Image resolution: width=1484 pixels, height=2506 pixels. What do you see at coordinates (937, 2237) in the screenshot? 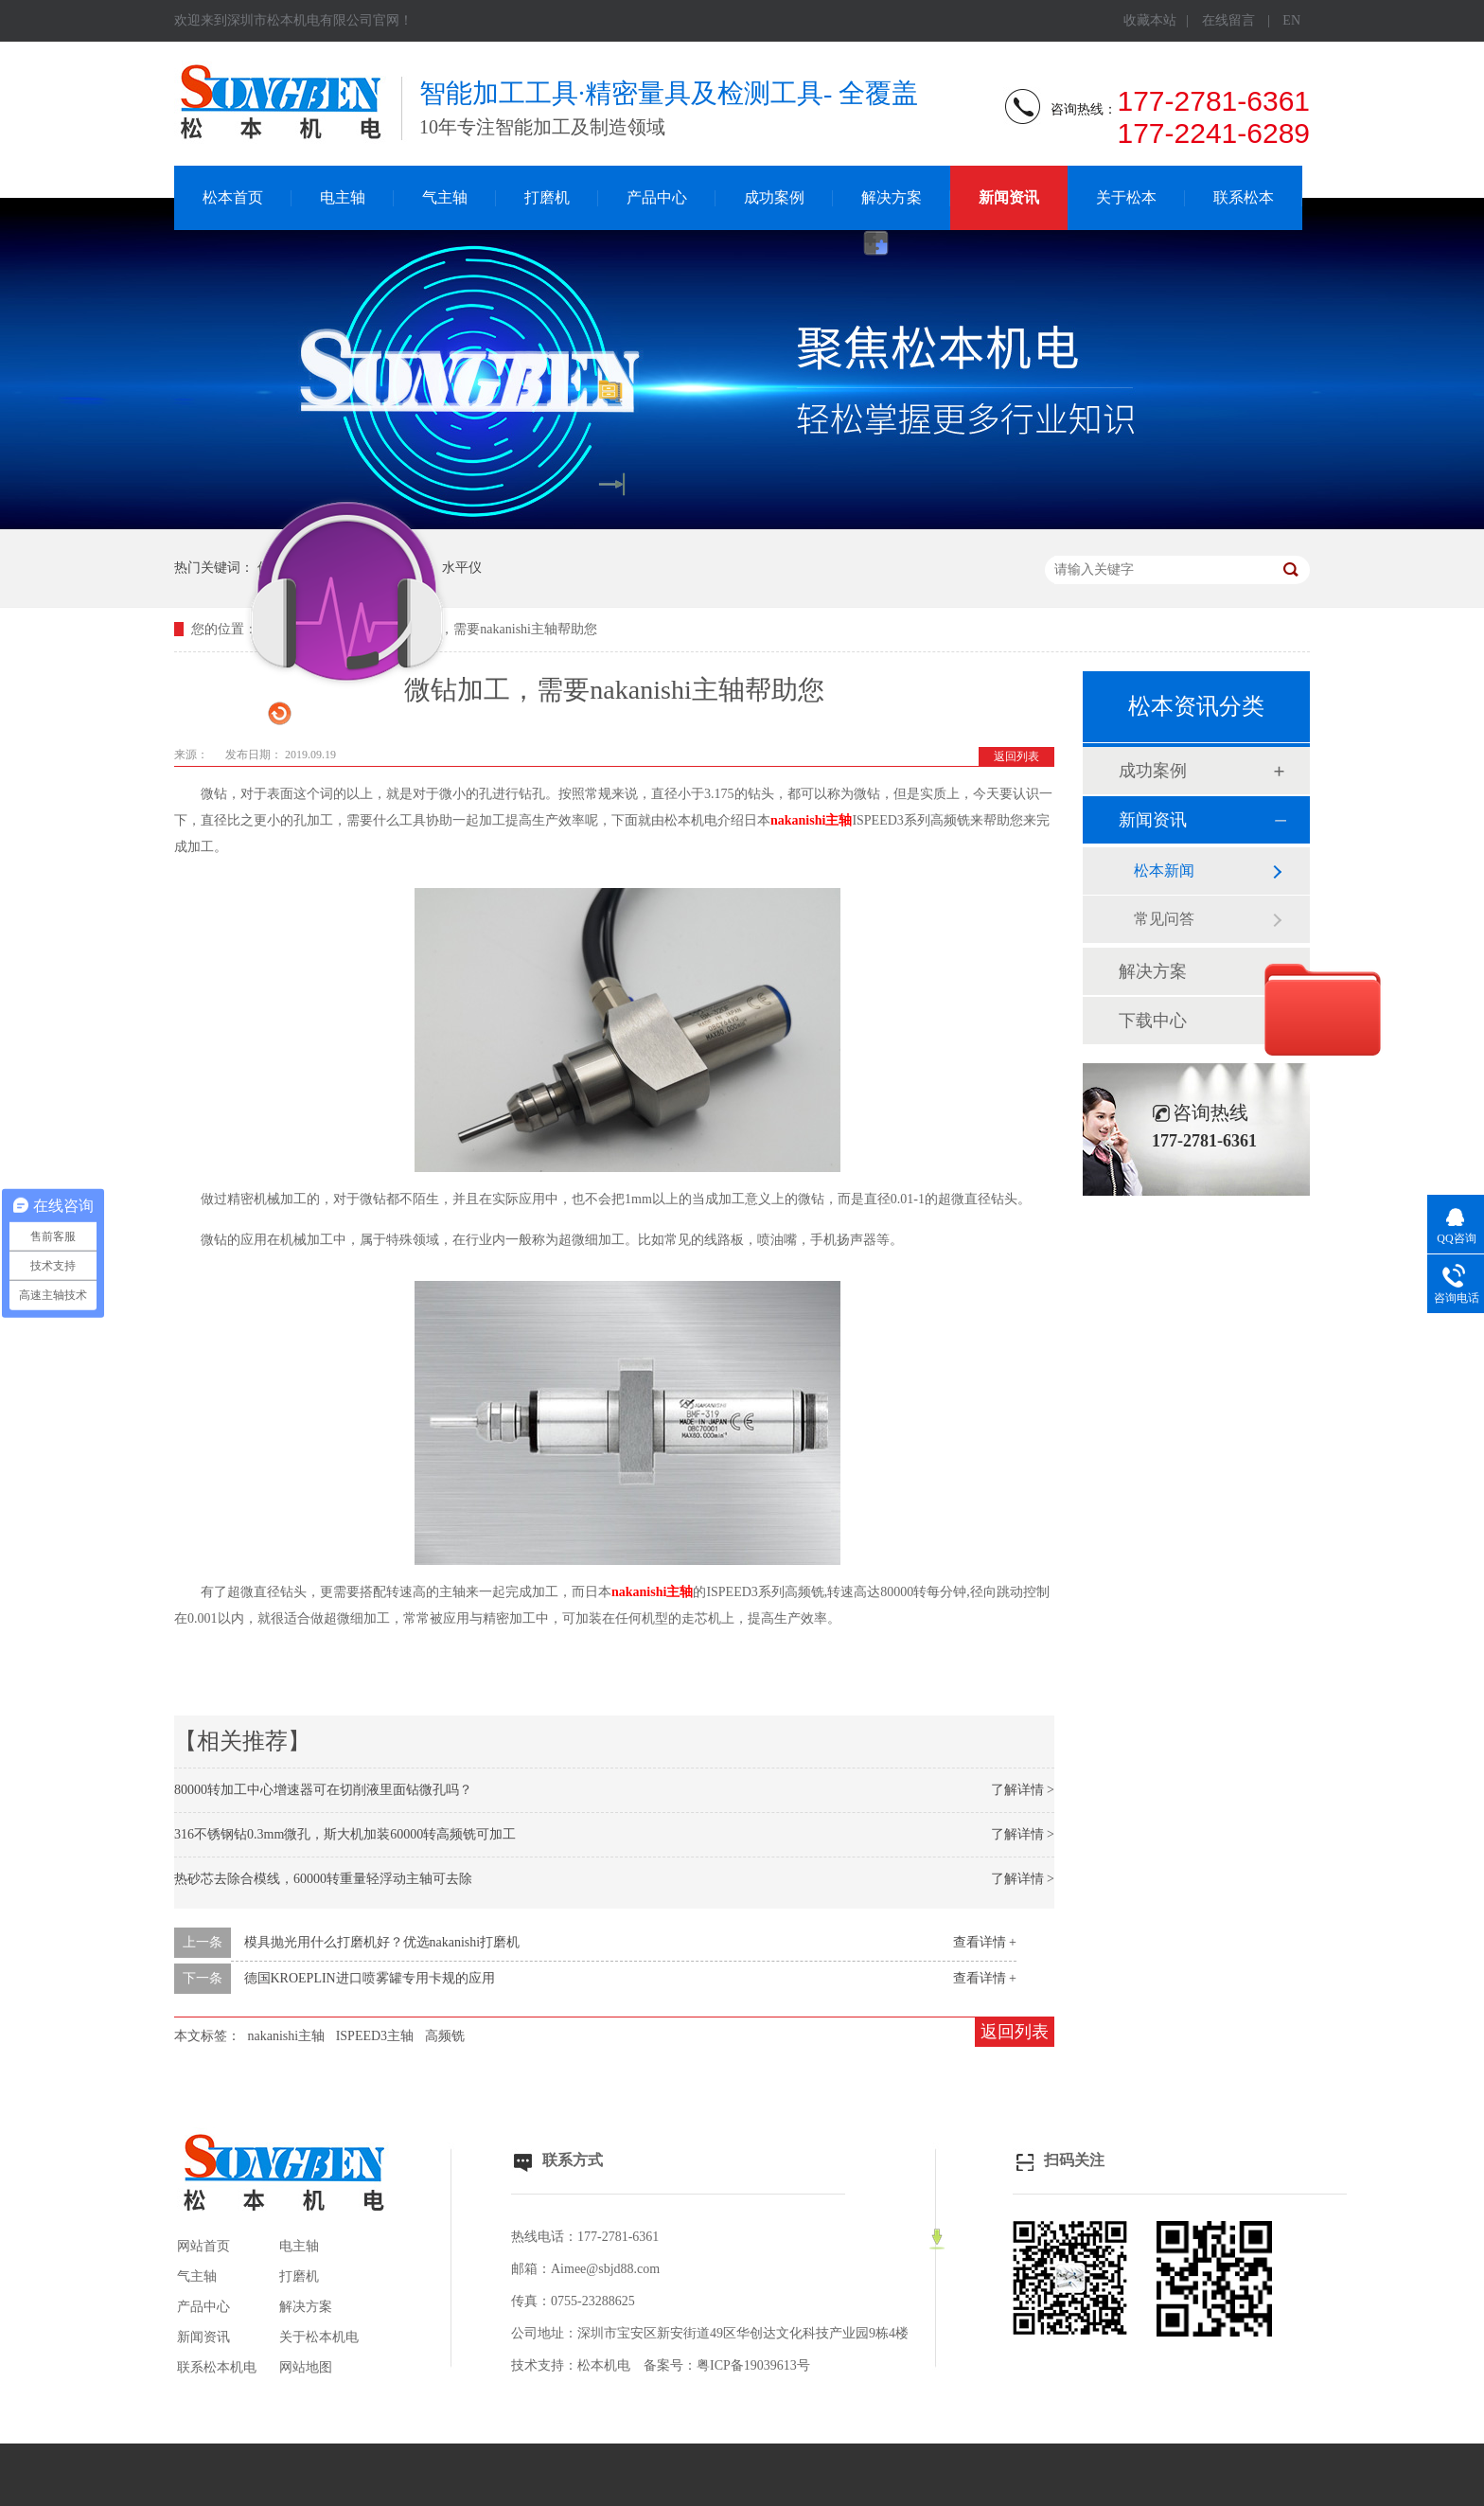
I see `save the current document` at bounding box center [937, 2237].